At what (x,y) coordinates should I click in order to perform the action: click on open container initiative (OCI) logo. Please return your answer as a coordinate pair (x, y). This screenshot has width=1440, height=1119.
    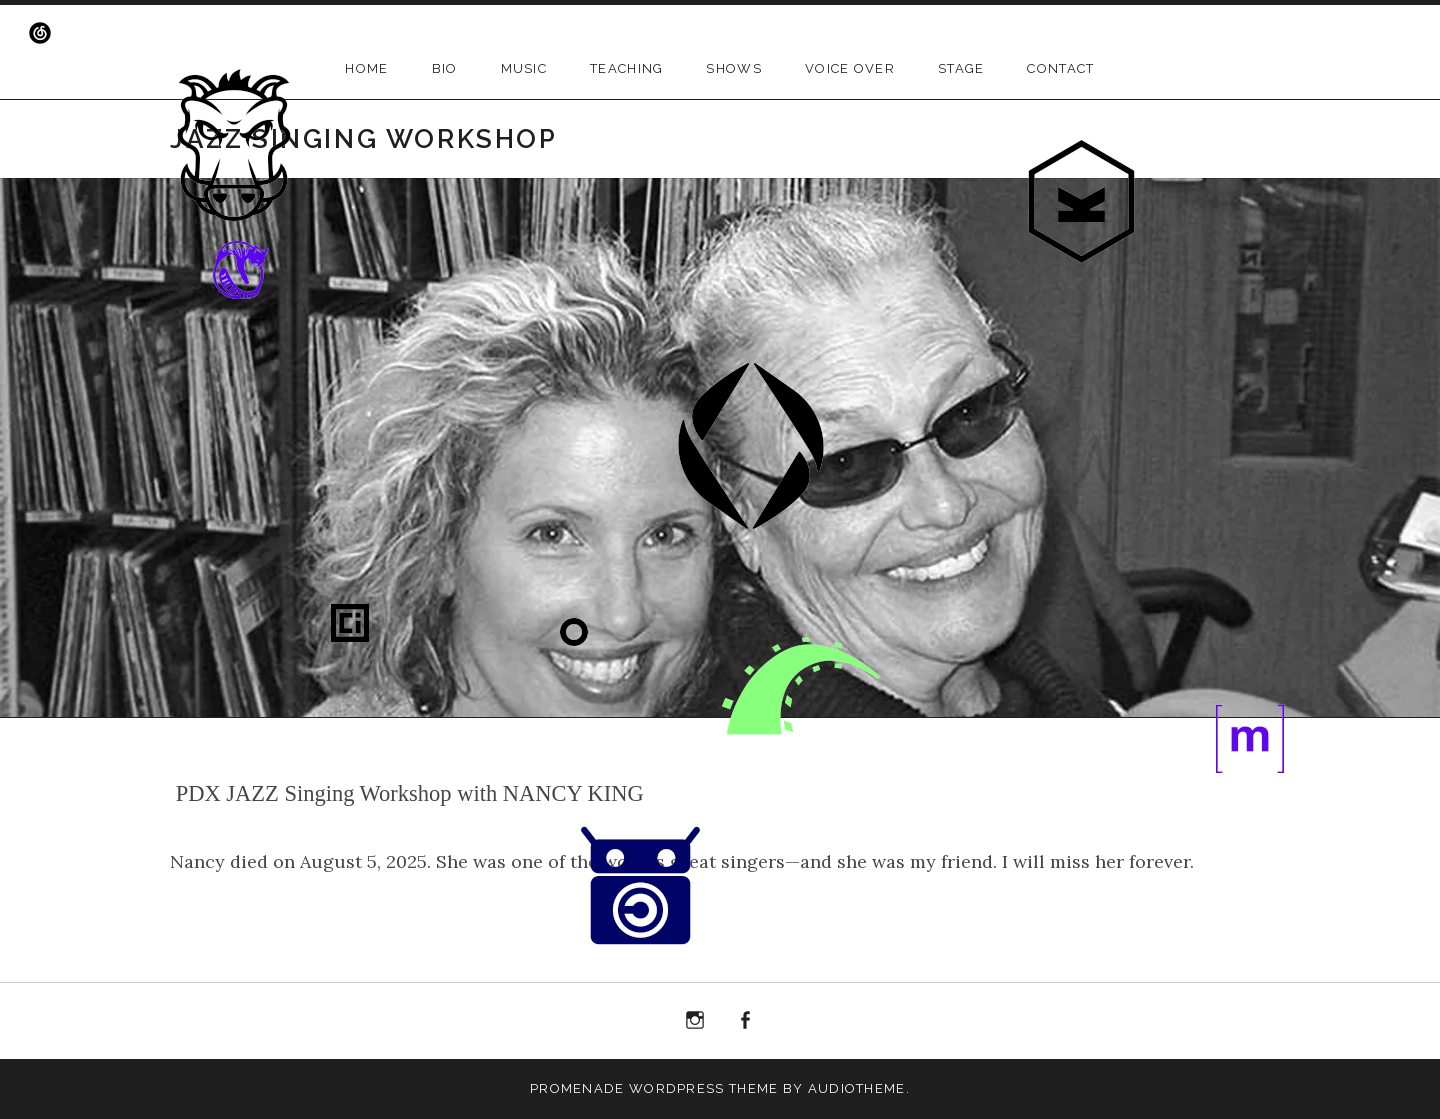
    Looking at the image, I should click on (350, 623).